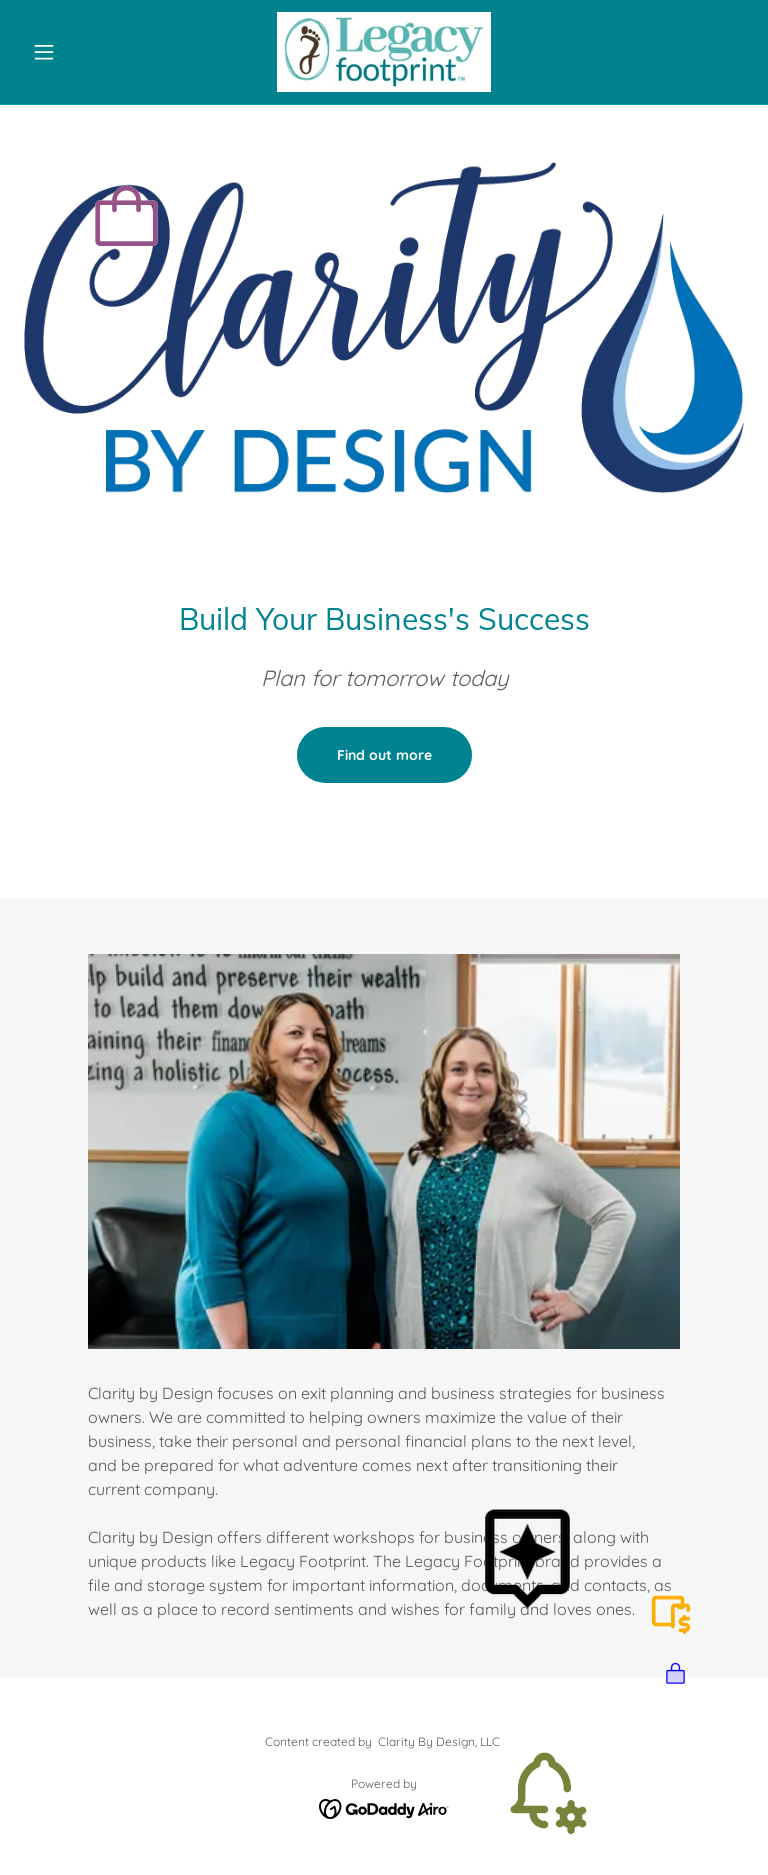 The width and height of the screenshot is (768, 1875). I want to click on access AI assistant or smart suggestions, so click(527, 1556).